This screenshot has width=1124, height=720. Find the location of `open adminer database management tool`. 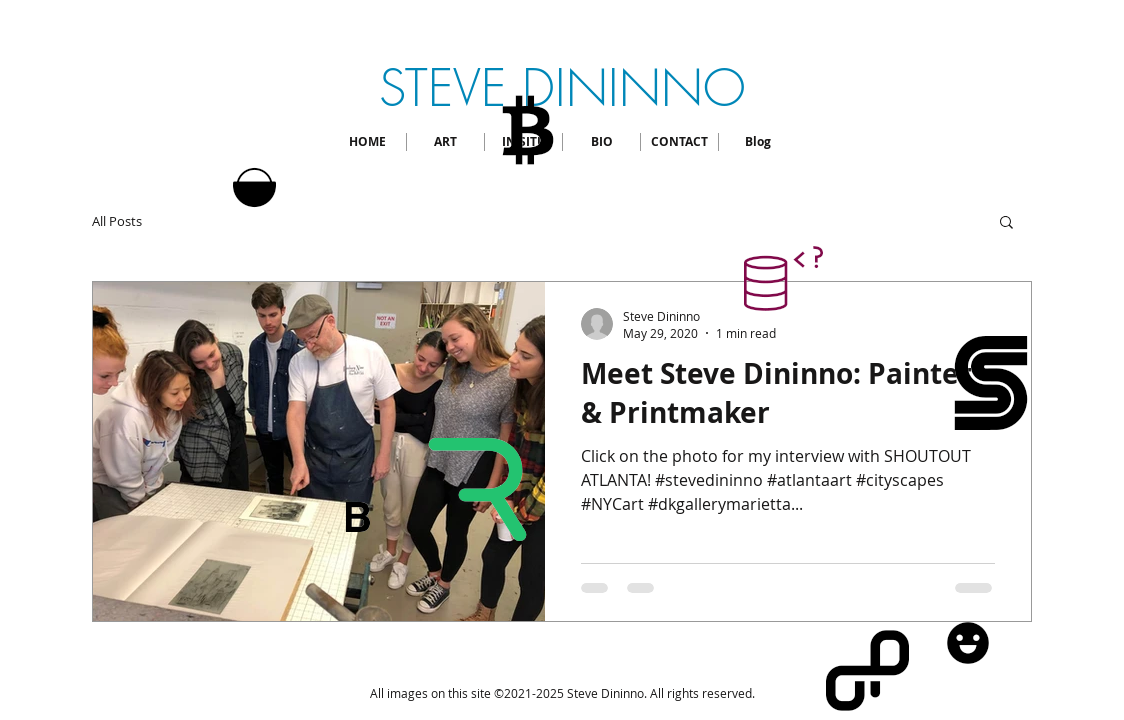

open adminer database management tool is located at coordinates (783, 278).